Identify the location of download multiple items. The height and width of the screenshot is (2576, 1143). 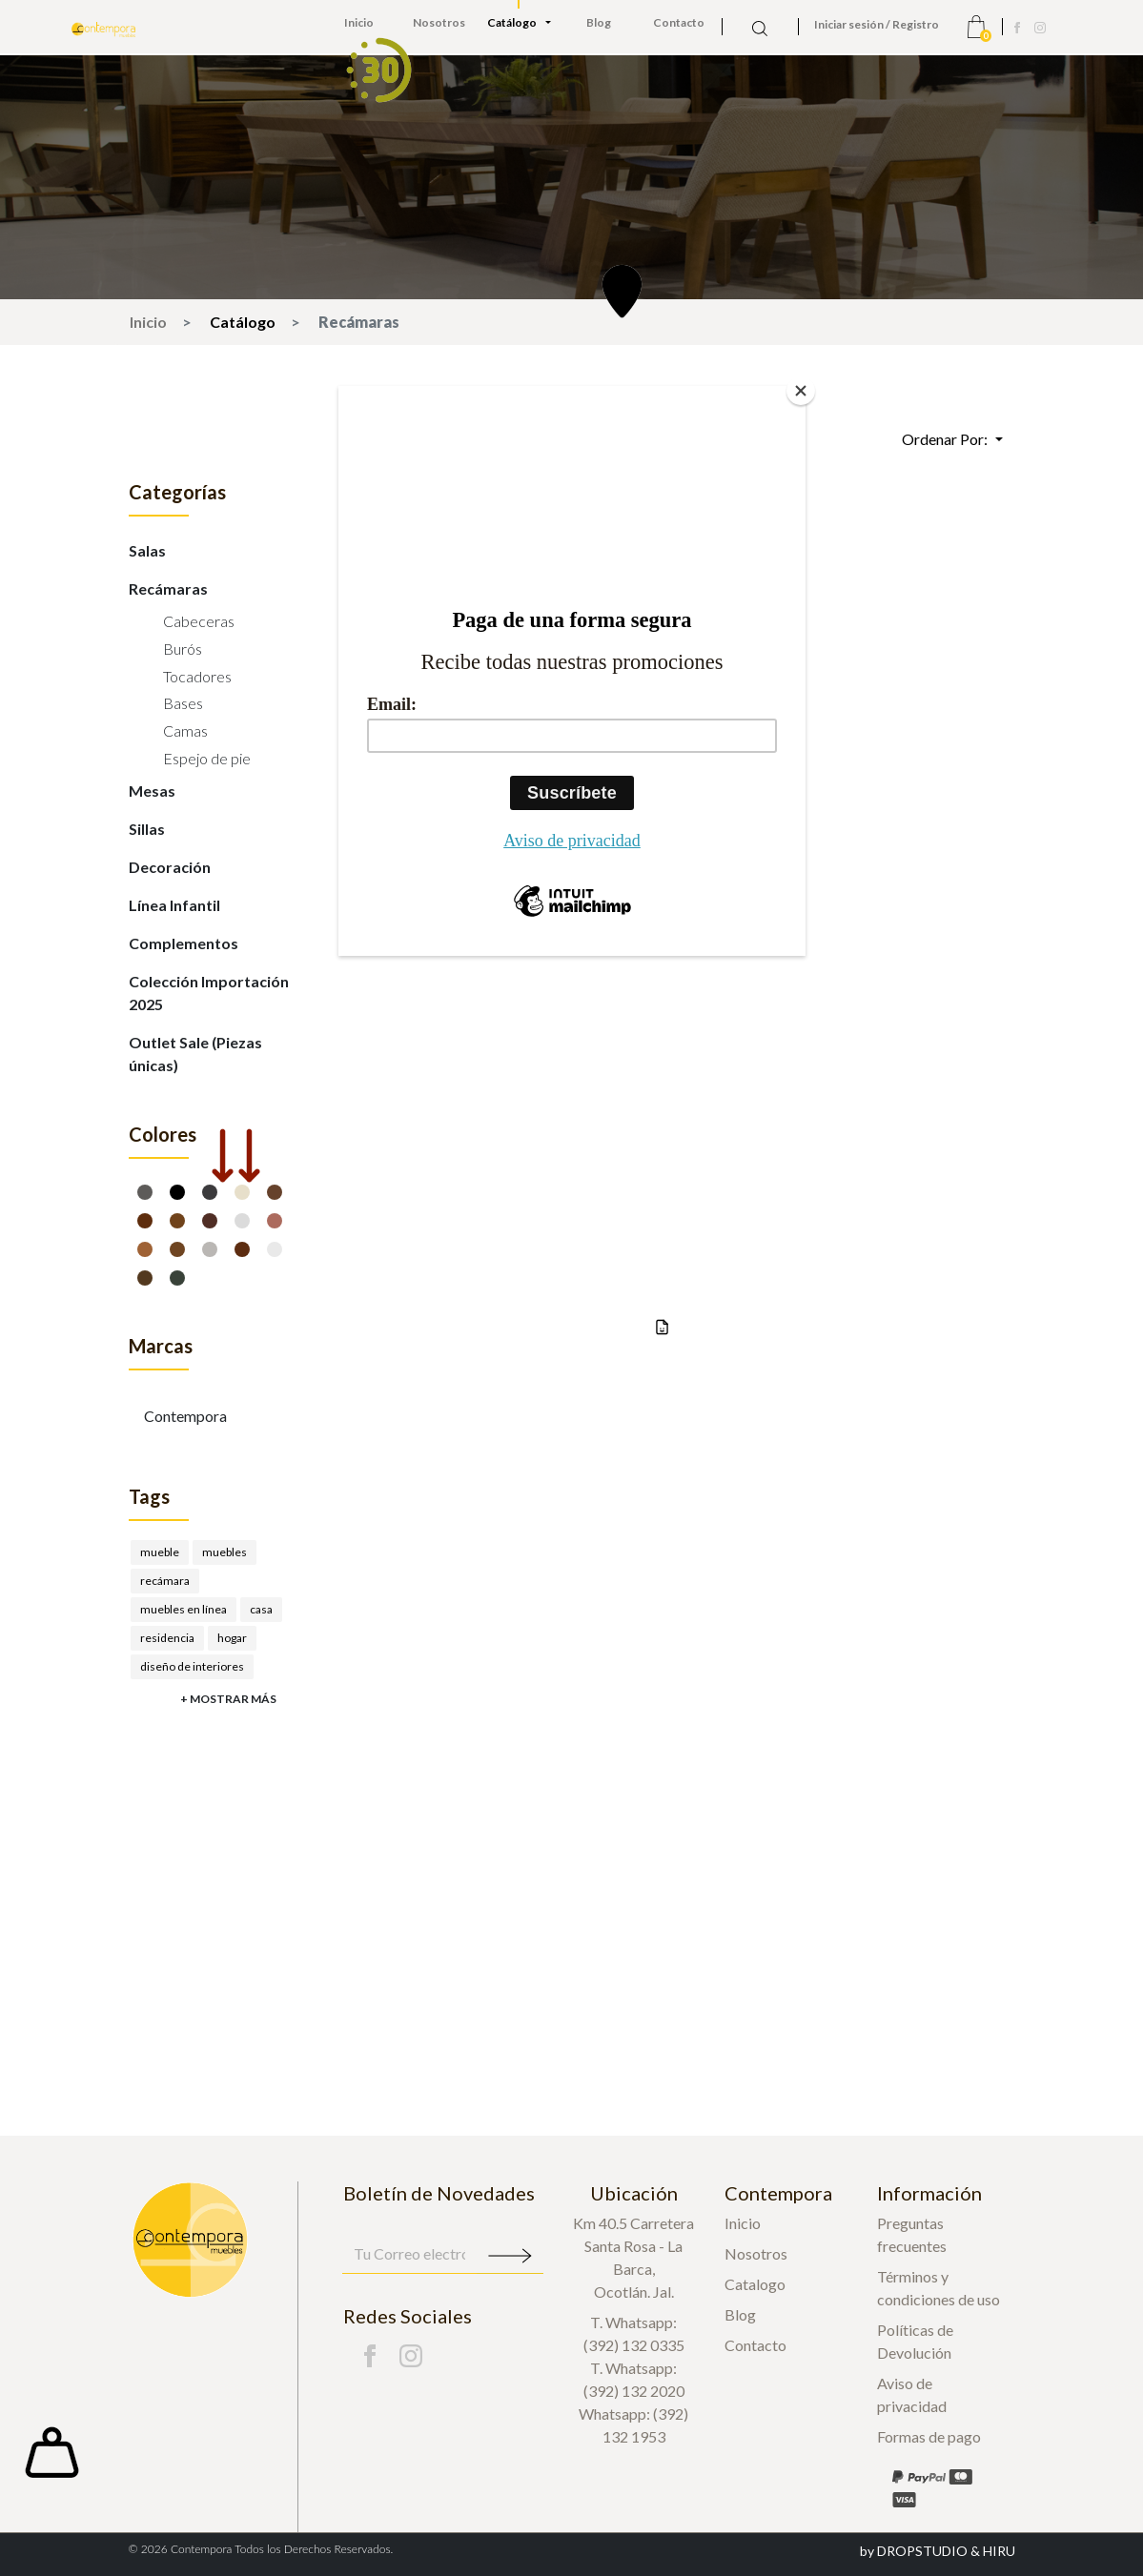
(235, 1155).